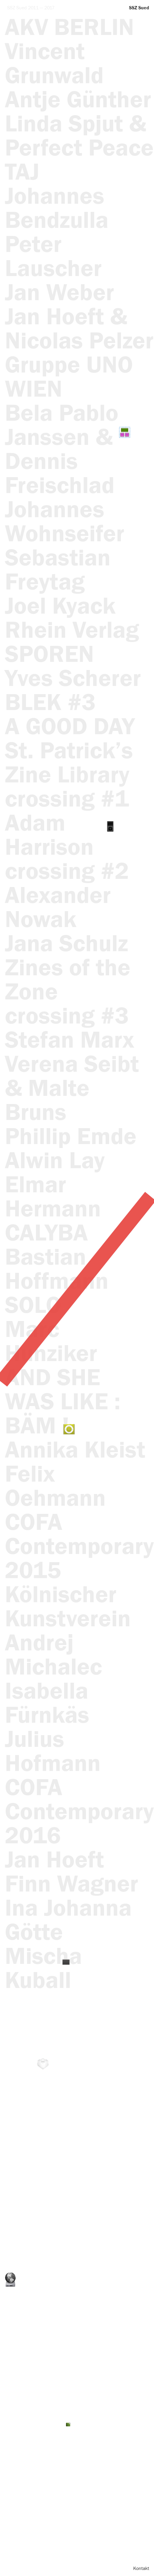 The image size is (154, 2576). Describe the element at coordinates (43, 2064) in the screenshot. I see `a plugin or extension module` at that location.